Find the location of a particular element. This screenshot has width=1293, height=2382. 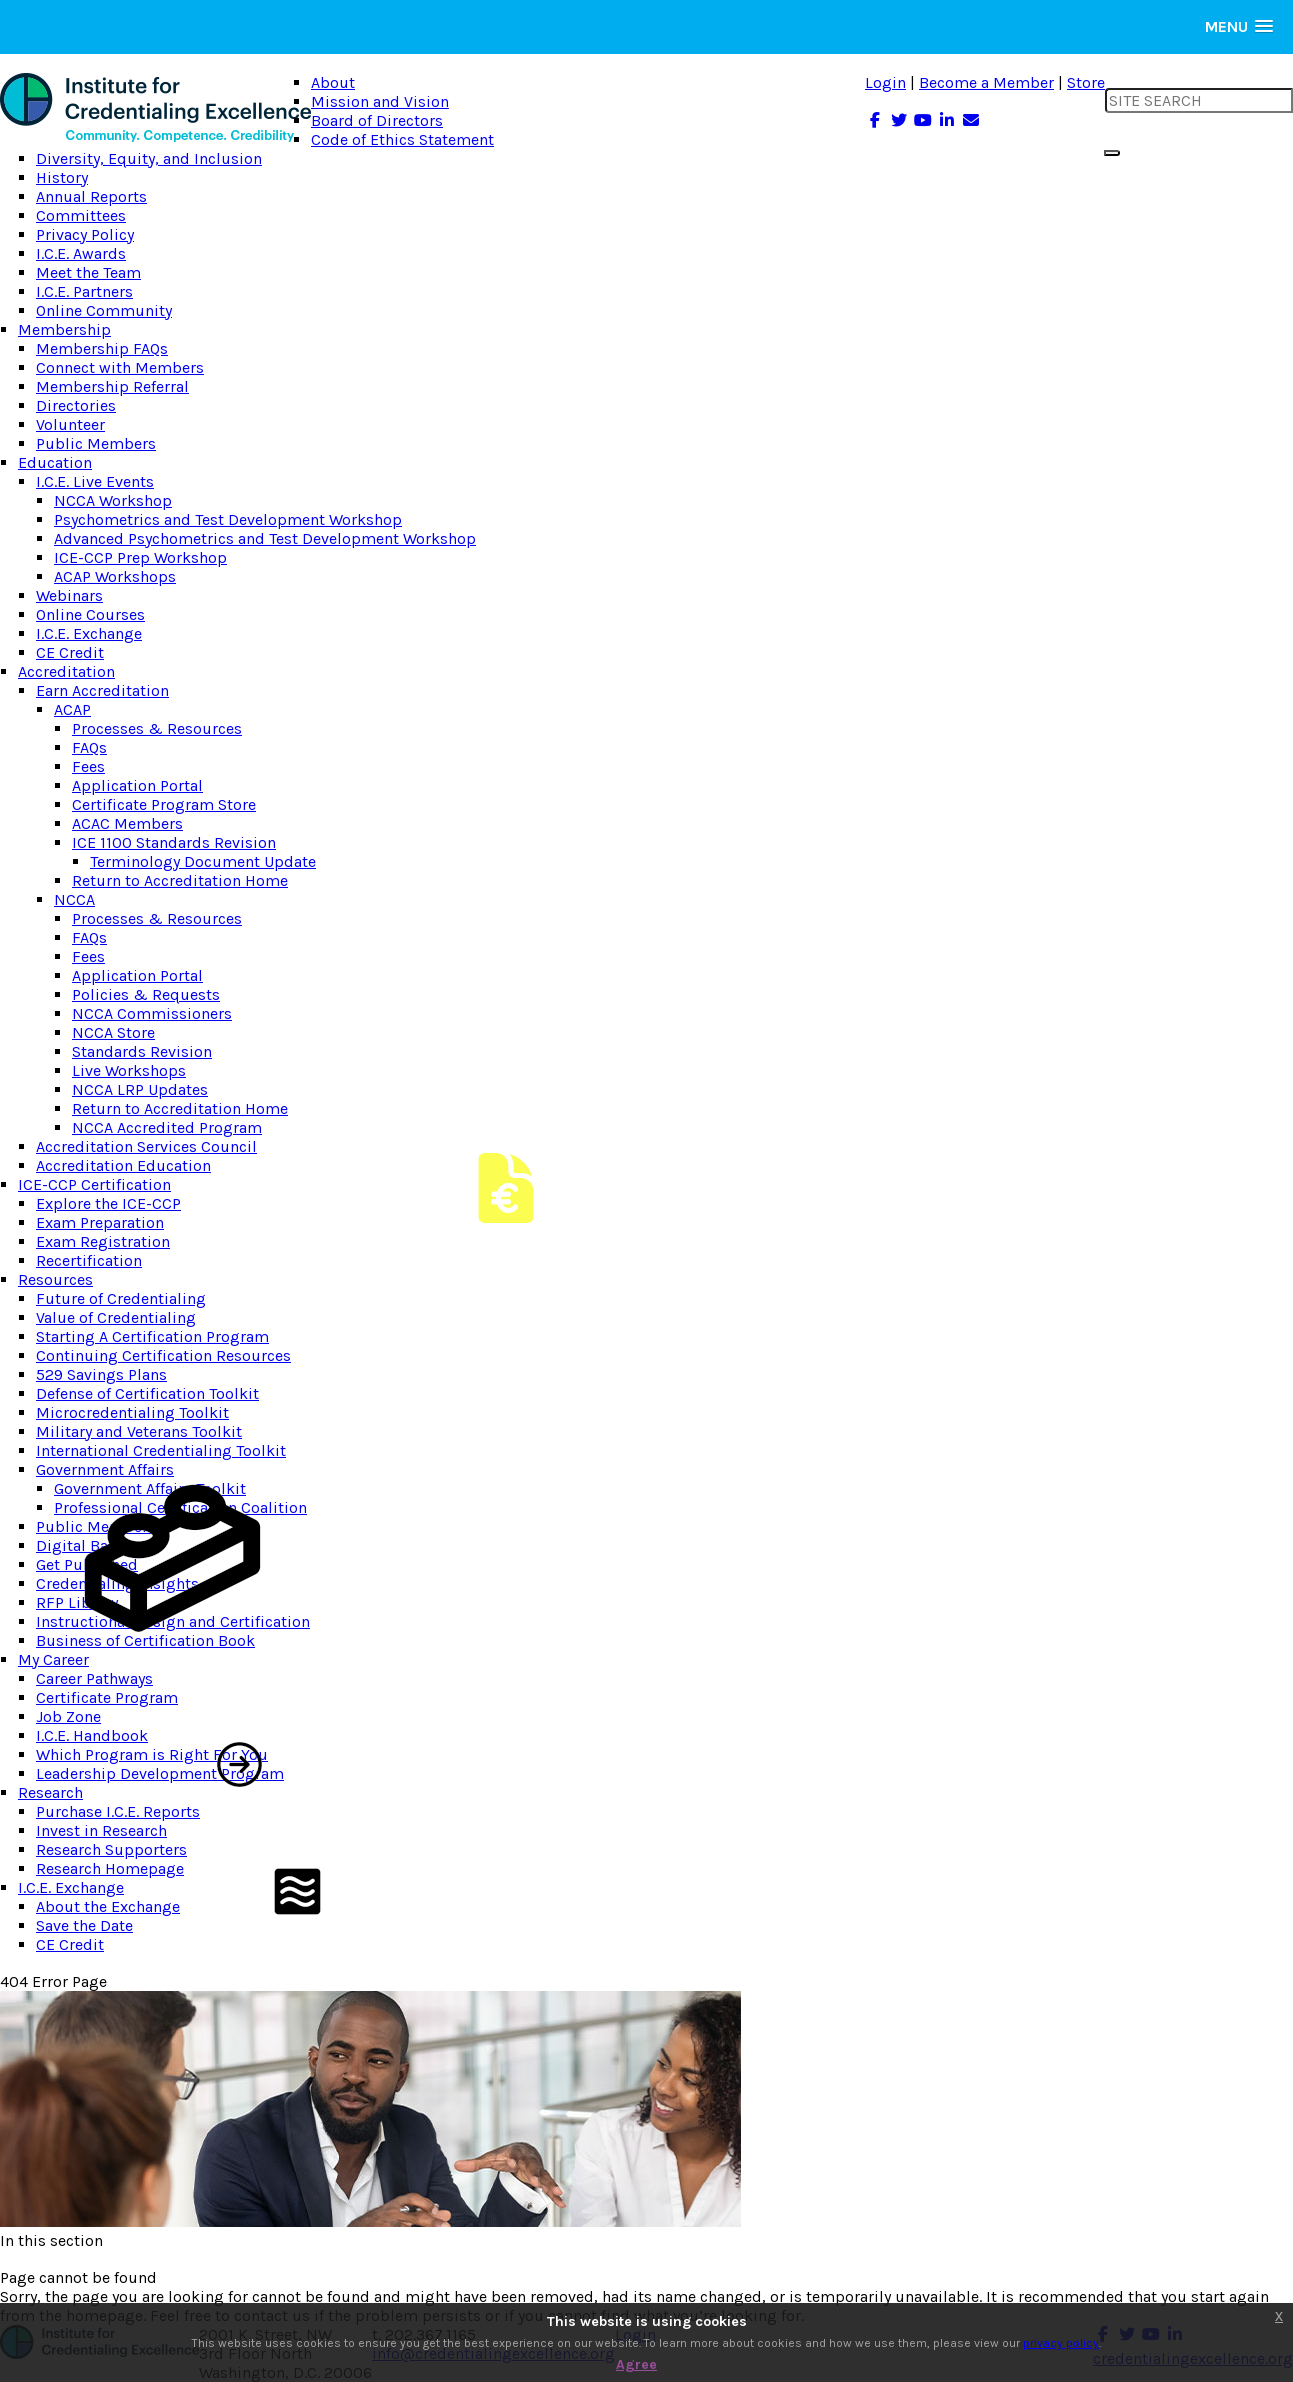

proceed to the next step is located at coordinates (239, 1764).